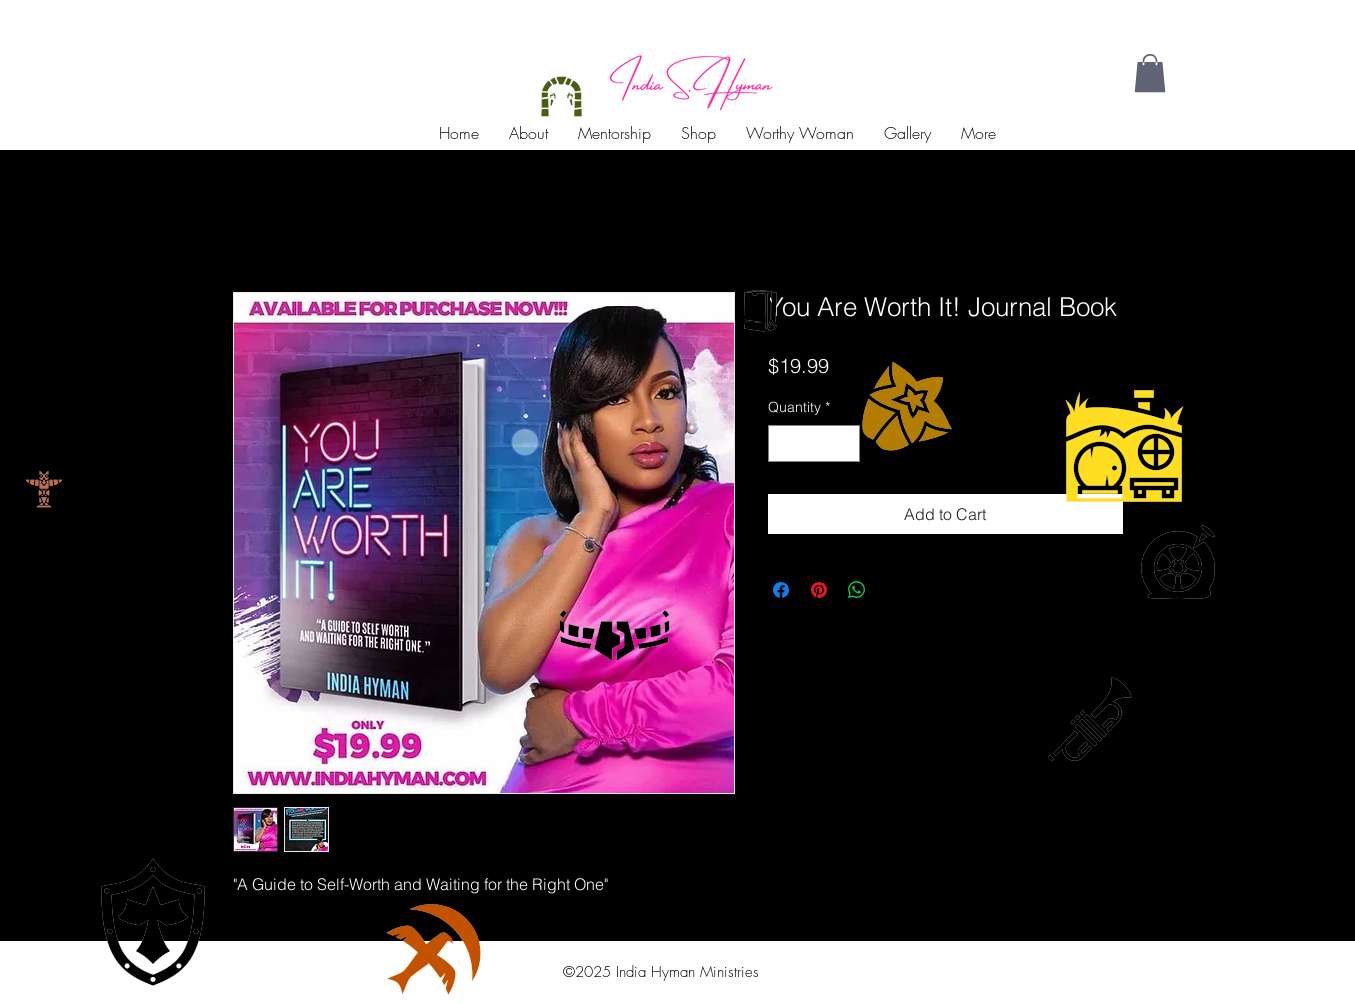 The height and width of the screenshot is (1004, 1355). I want to click on star fruit or carambola item in a game inventory, so click(906, 407).